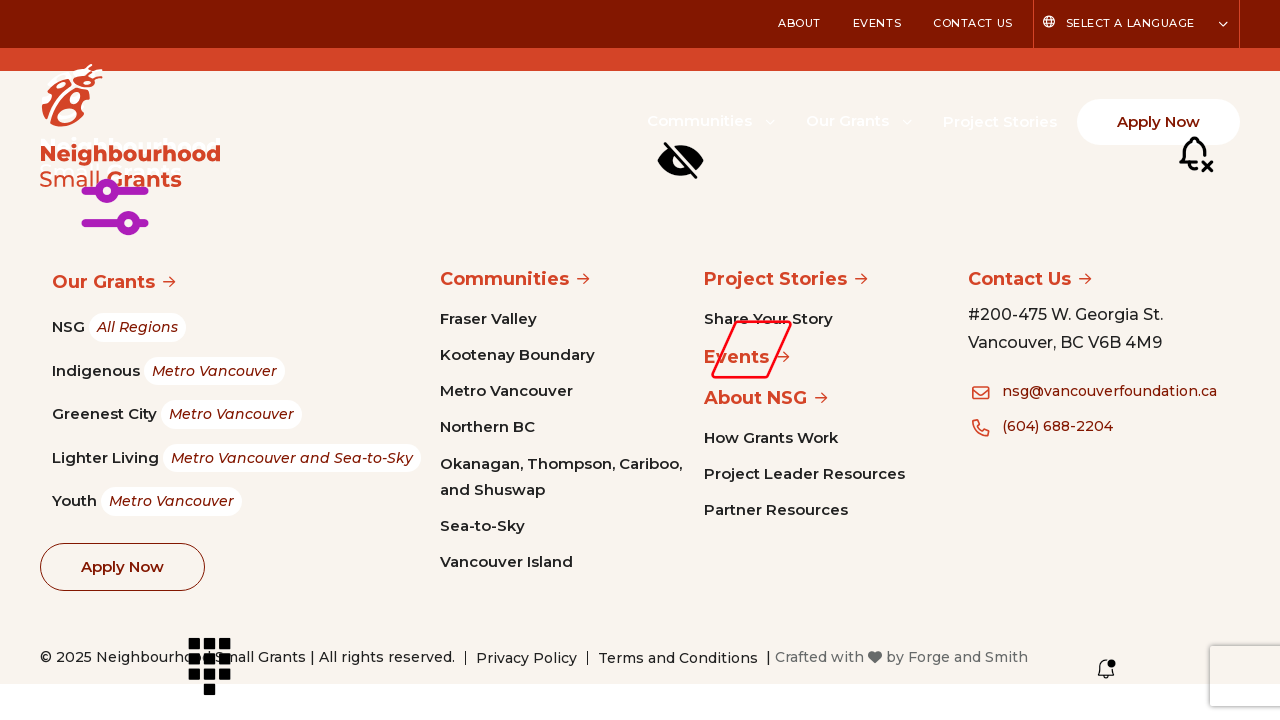 This screenshot has width=1280, height=720. I want to click on indicates new notifications are available, so click(1106, 669).